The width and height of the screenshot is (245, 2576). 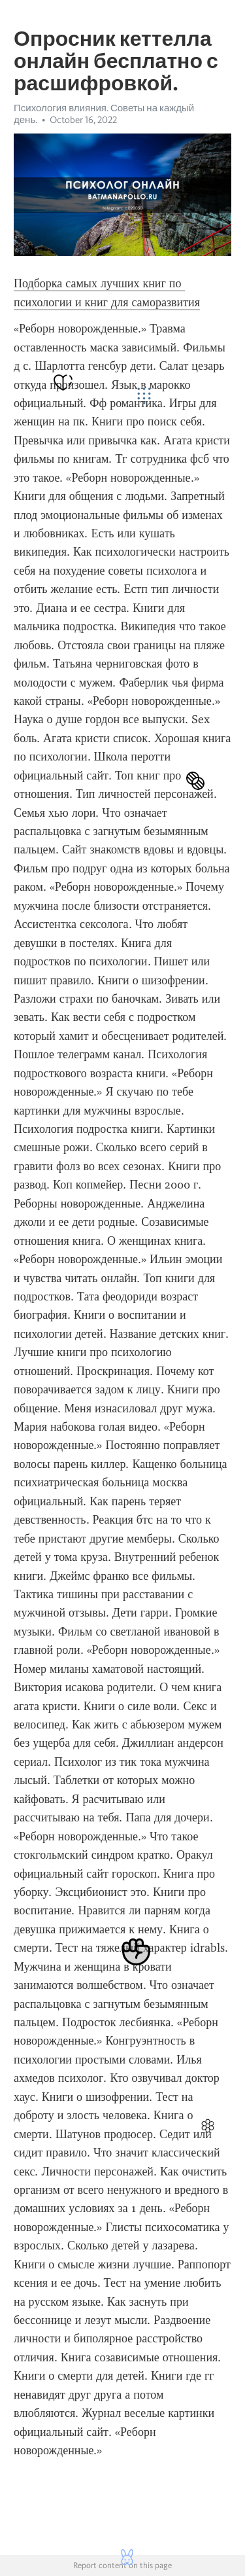 What do you see at coordinates (127, 2557) in the screenshot?
I see `access pet or animal-related features` at bounding box center [127, 2557].